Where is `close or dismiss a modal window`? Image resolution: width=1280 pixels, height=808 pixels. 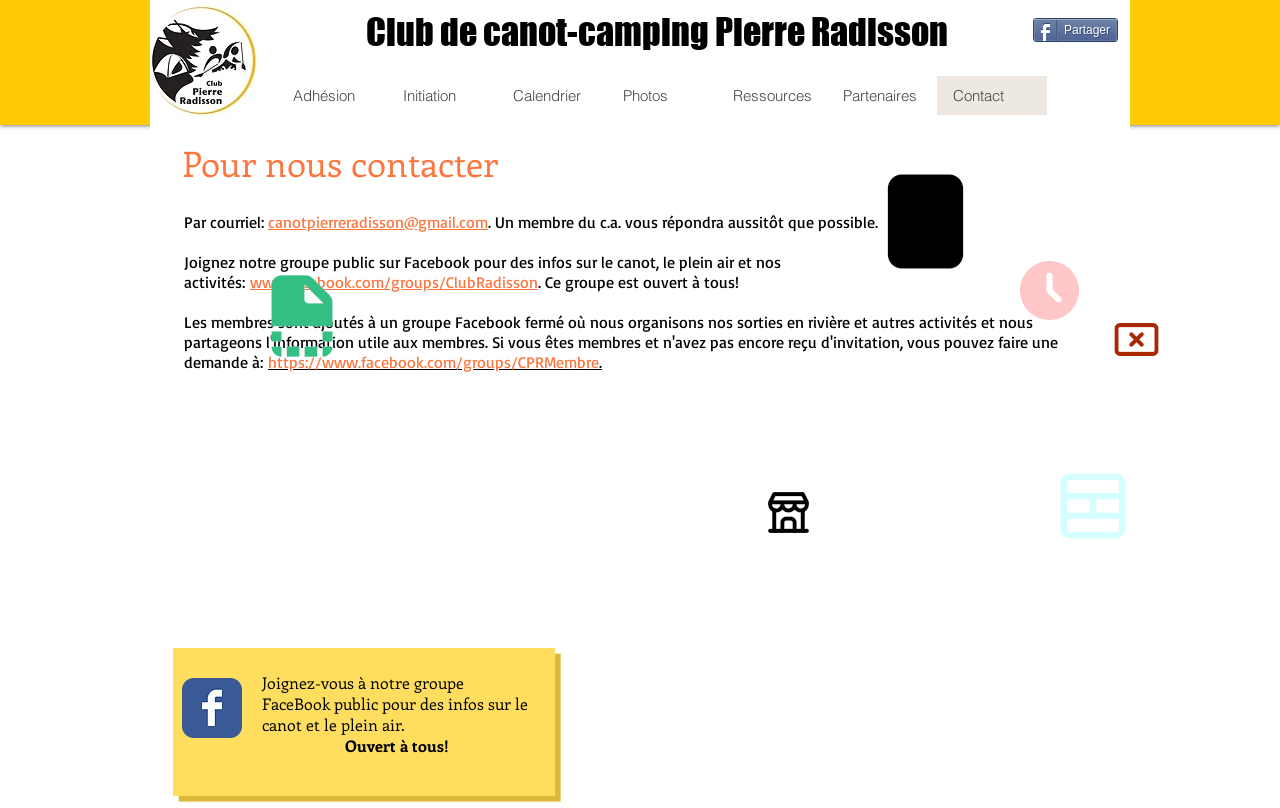
close or dismiss a modal window is located at coordinates (1136, 339).